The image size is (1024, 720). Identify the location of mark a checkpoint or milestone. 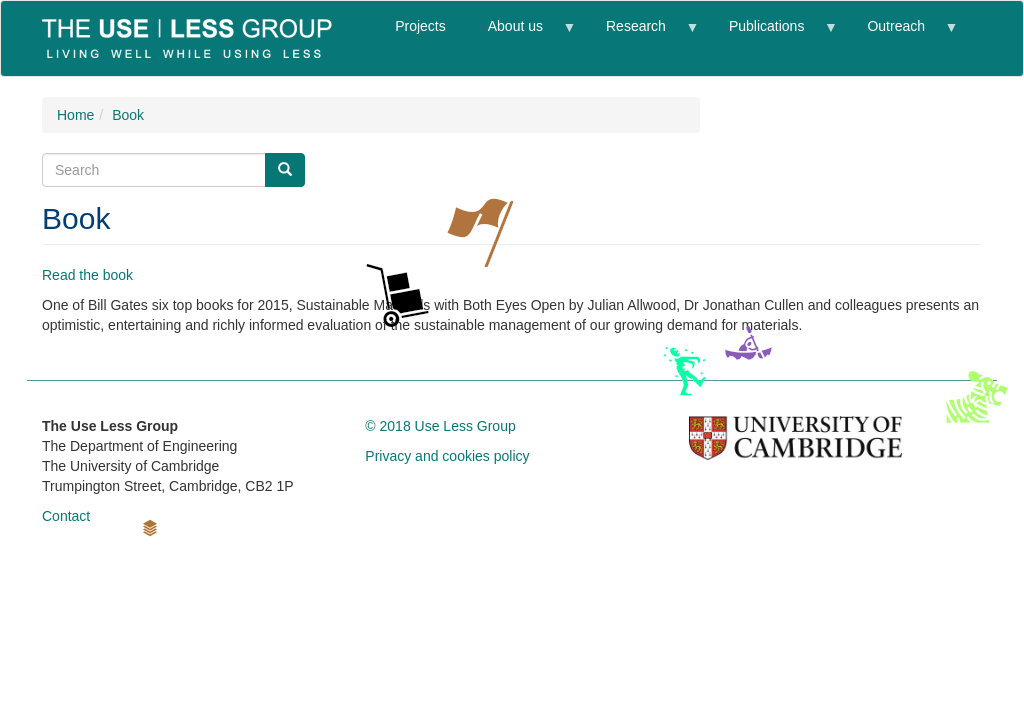
(479, 232).